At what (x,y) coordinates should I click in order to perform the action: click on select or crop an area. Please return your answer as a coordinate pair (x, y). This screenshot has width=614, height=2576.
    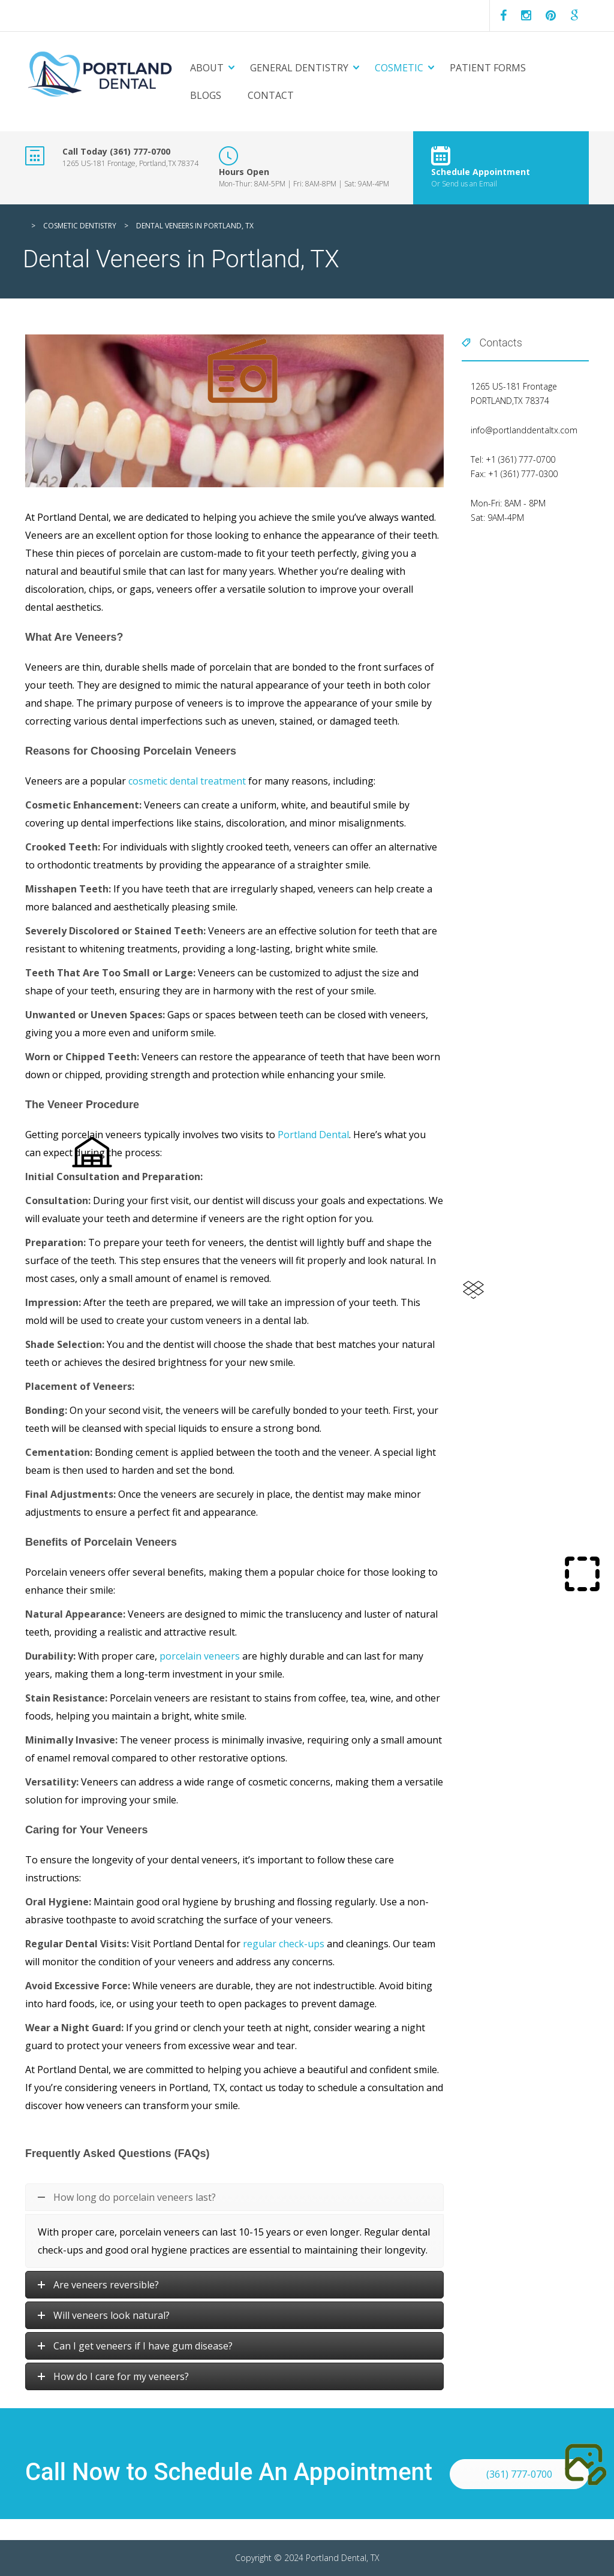
    Looking at the image, I should click on (582, 1574).